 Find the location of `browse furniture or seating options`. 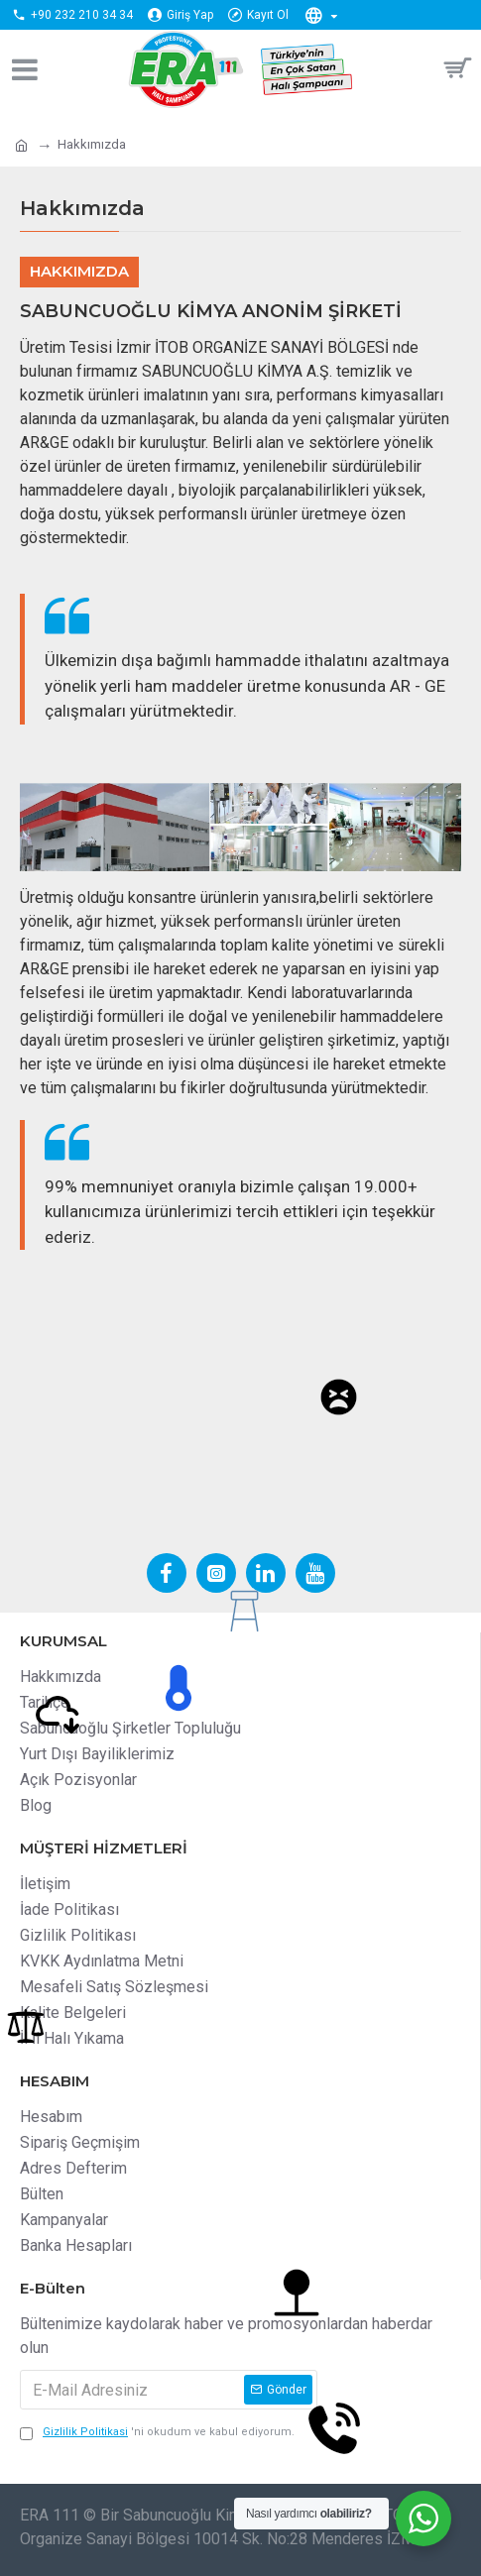

browse furniture or seating options is located at coordinates (244, 1611).